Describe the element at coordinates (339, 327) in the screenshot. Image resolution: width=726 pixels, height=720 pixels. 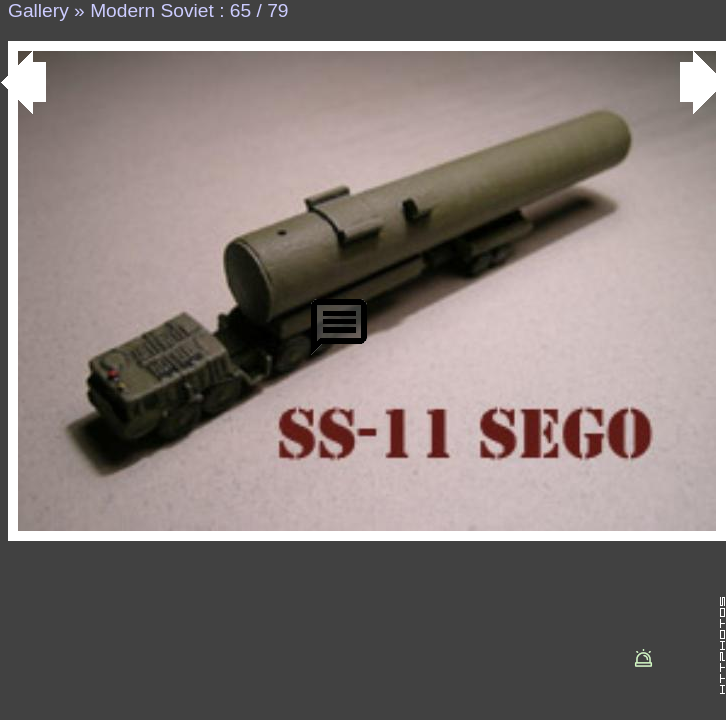
I see `open messaging or chat` at that location.